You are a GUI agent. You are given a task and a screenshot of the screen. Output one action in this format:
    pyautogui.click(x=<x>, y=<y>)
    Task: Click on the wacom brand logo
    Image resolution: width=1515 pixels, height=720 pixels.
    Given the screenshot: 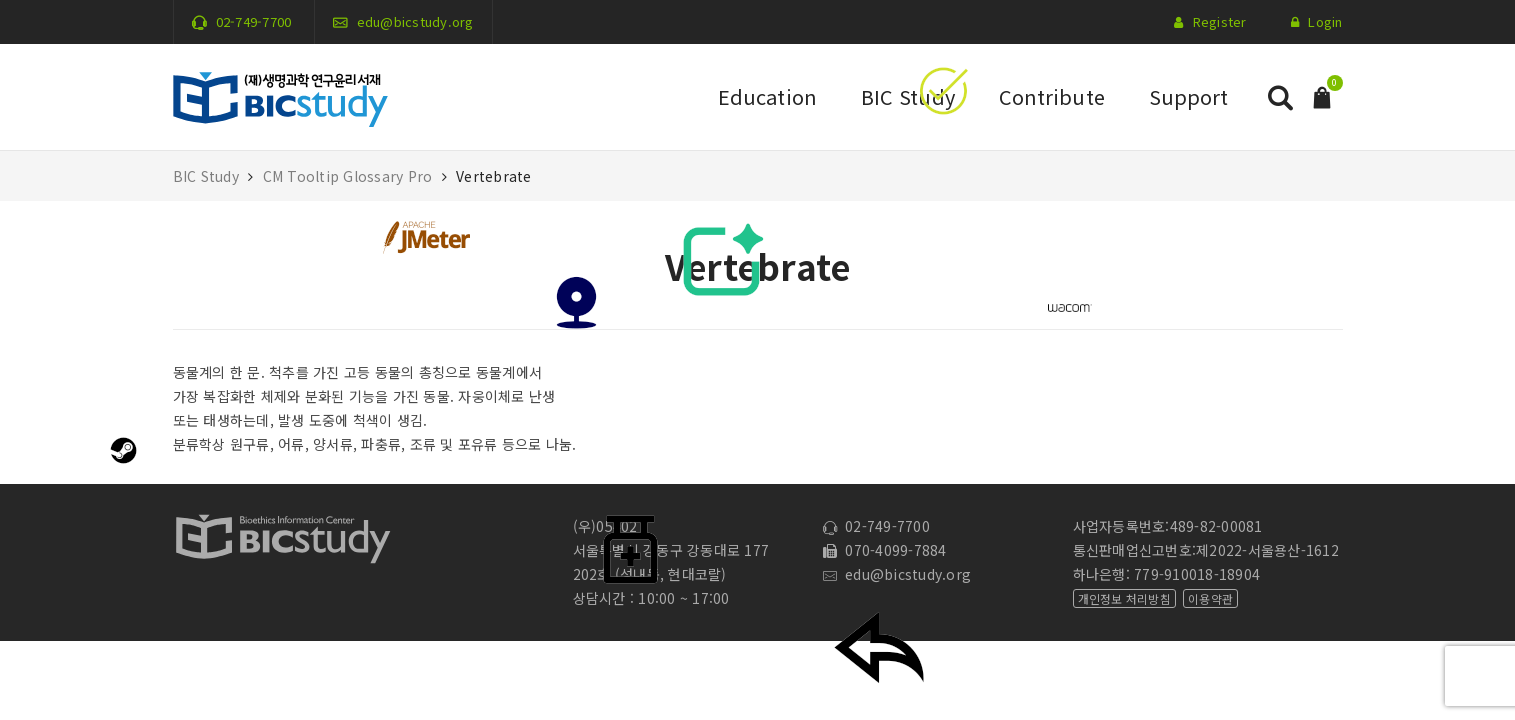 What is the action you would take?
    pyautogui.click(x=1070, y=308)
    